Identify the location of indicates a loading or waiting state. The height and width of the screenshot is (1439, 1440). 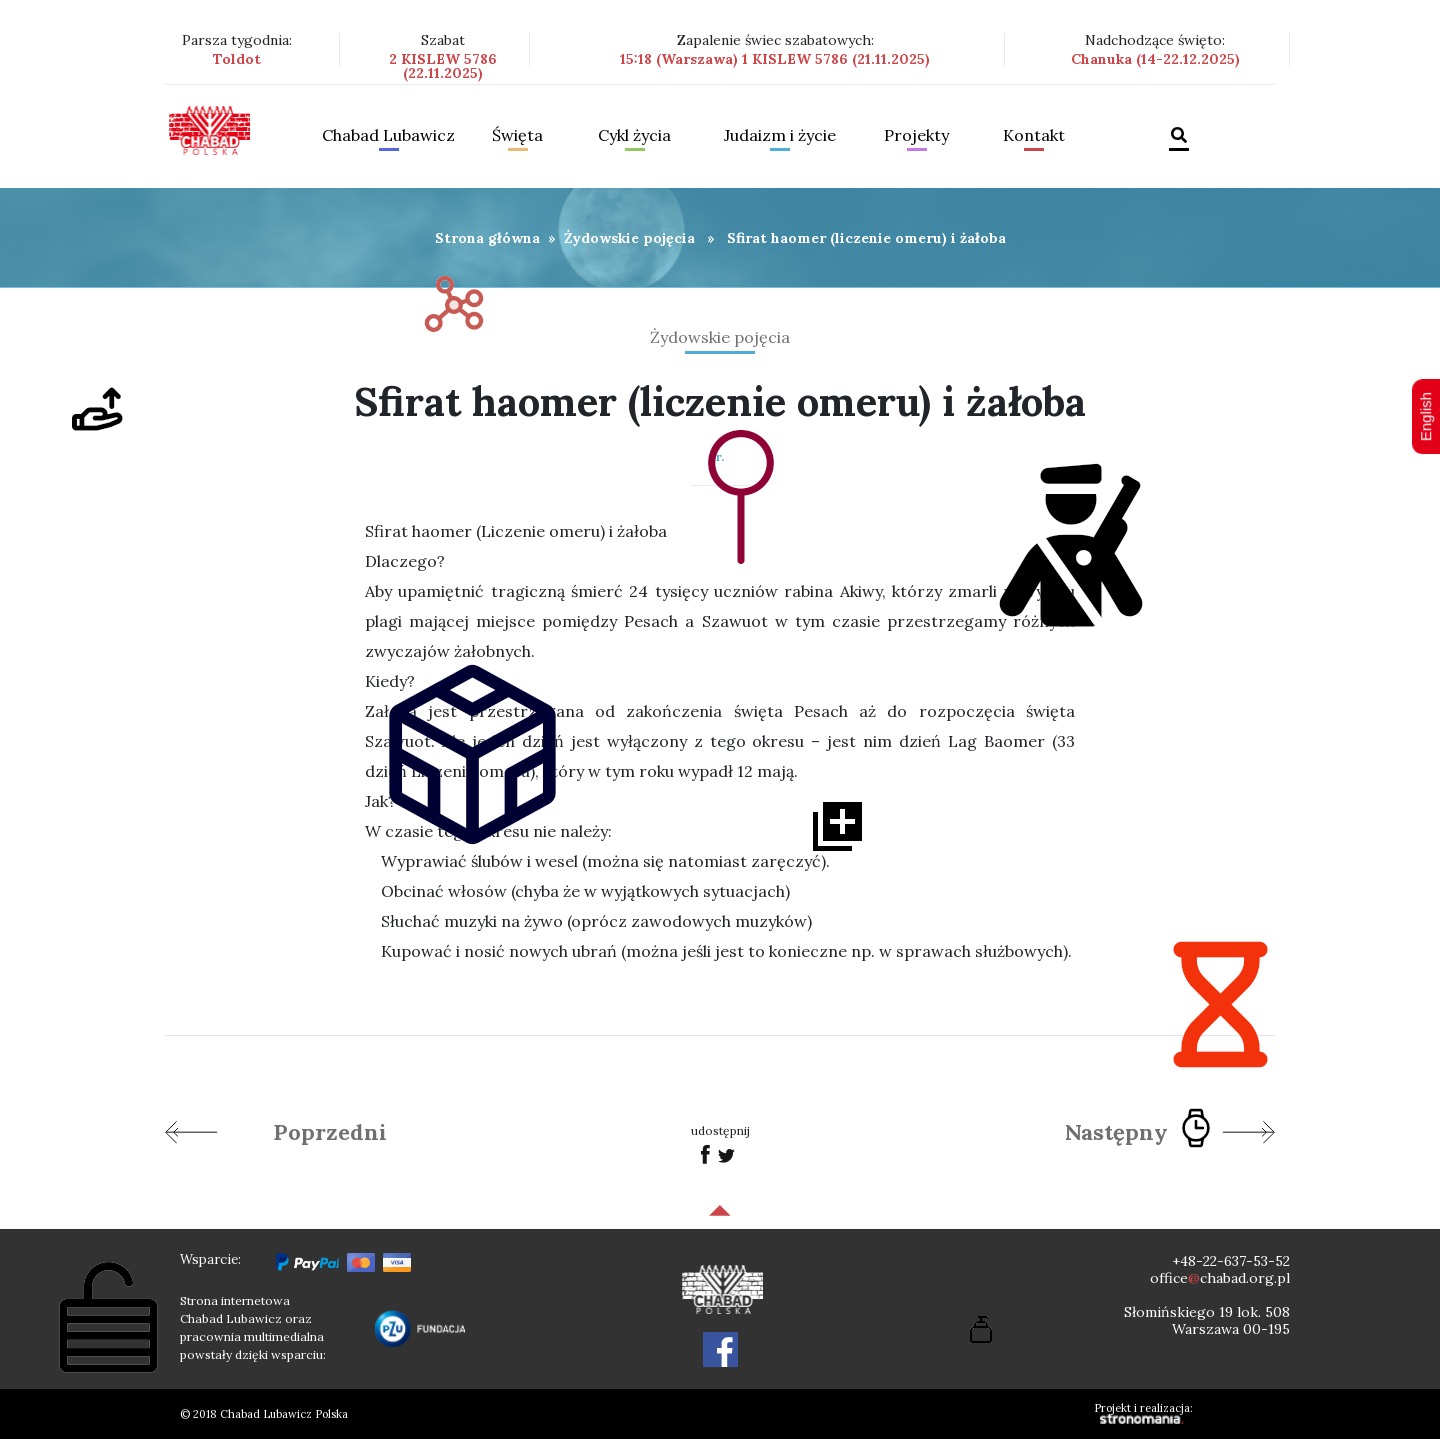
(1220, 1004).